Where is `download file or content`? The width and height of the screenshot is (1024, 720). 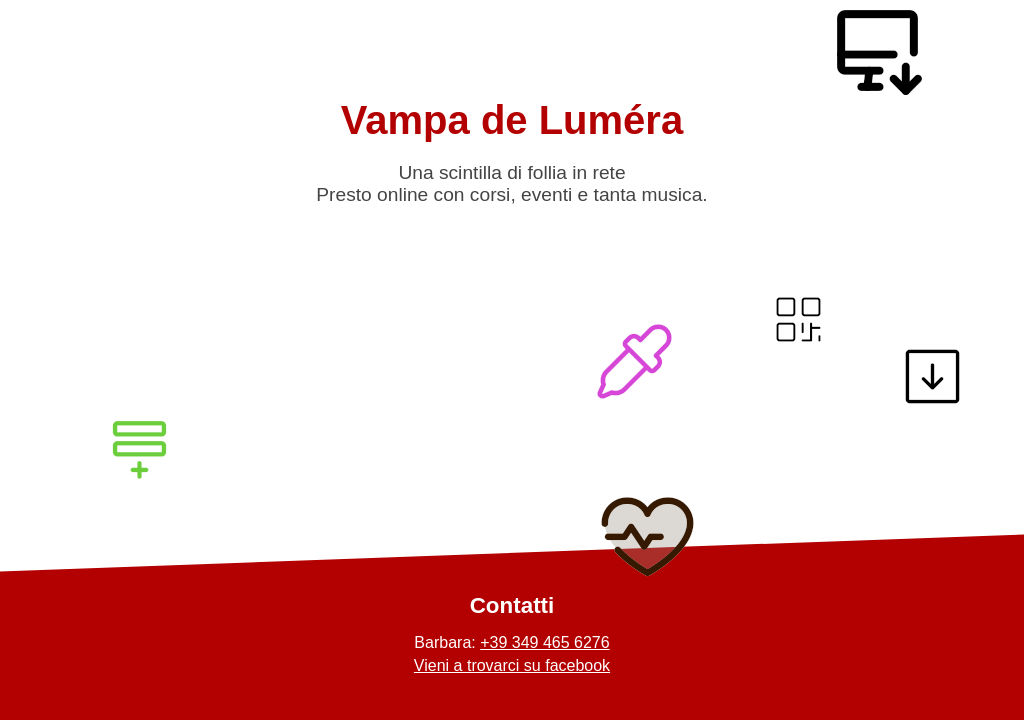
download file or content is located at coordinates (932, 376).